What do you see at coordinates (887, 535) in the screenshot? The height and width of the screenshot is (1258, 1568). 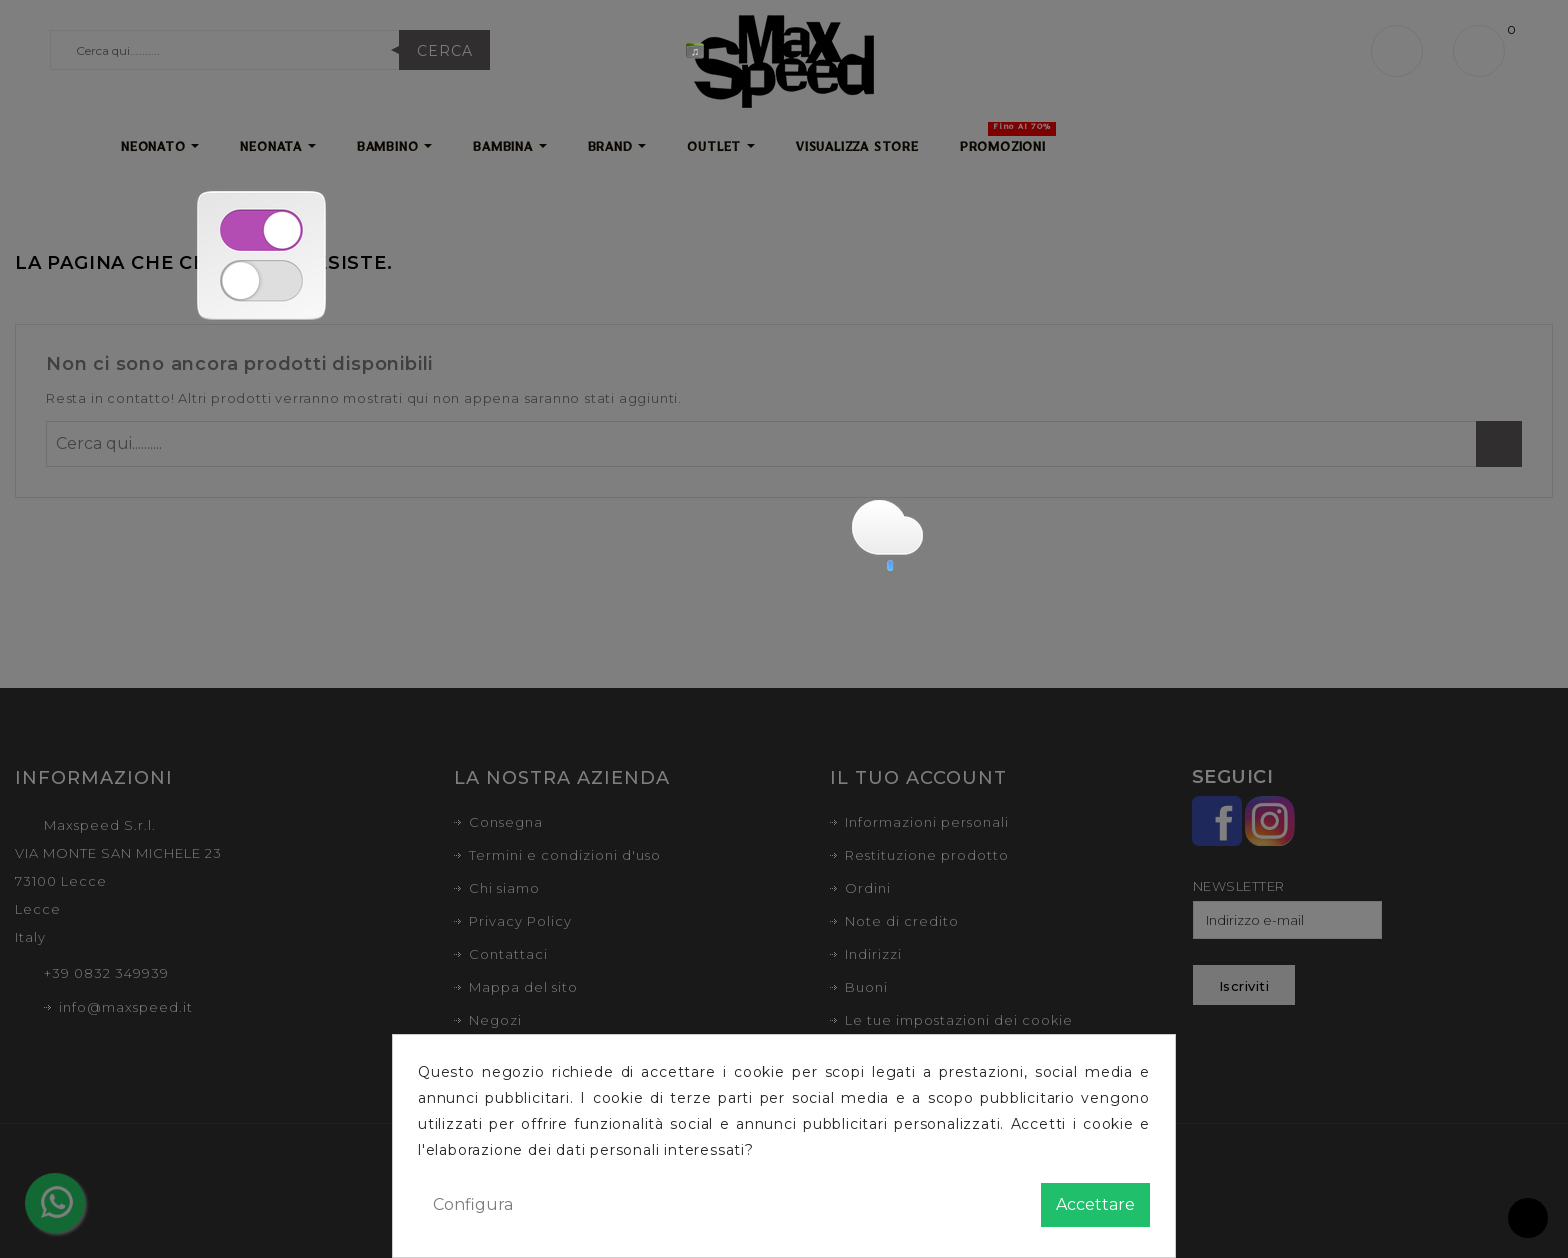 I see `indicates scattered showers in weather forecast` at bounding box center [887, 535].